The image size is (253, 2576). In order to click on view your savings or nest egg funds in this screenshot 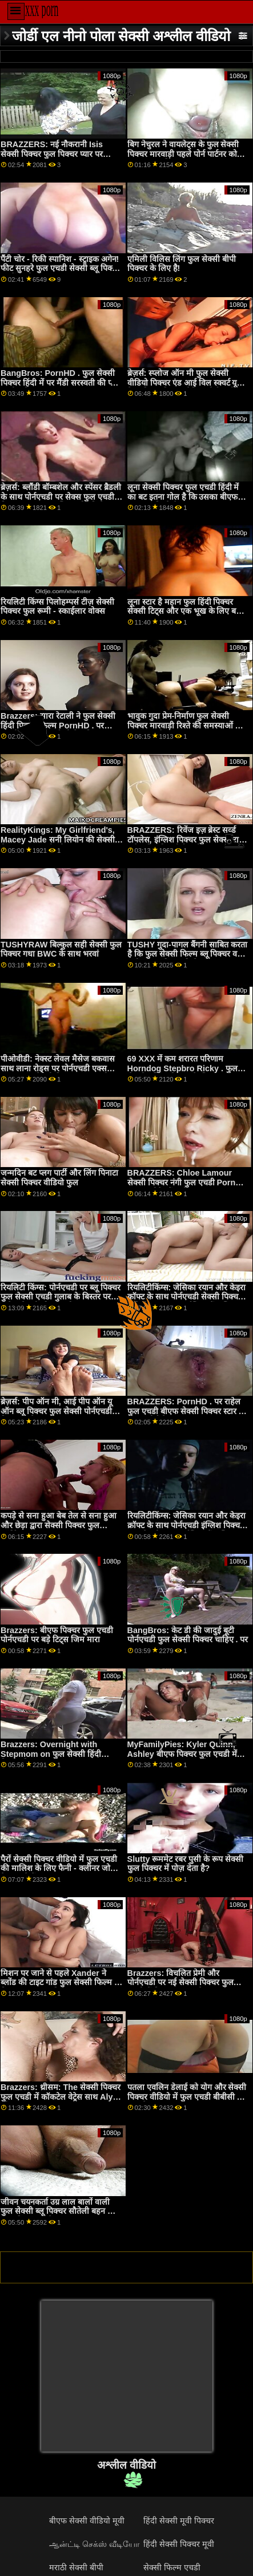, I will do `click(132, 2478)`.